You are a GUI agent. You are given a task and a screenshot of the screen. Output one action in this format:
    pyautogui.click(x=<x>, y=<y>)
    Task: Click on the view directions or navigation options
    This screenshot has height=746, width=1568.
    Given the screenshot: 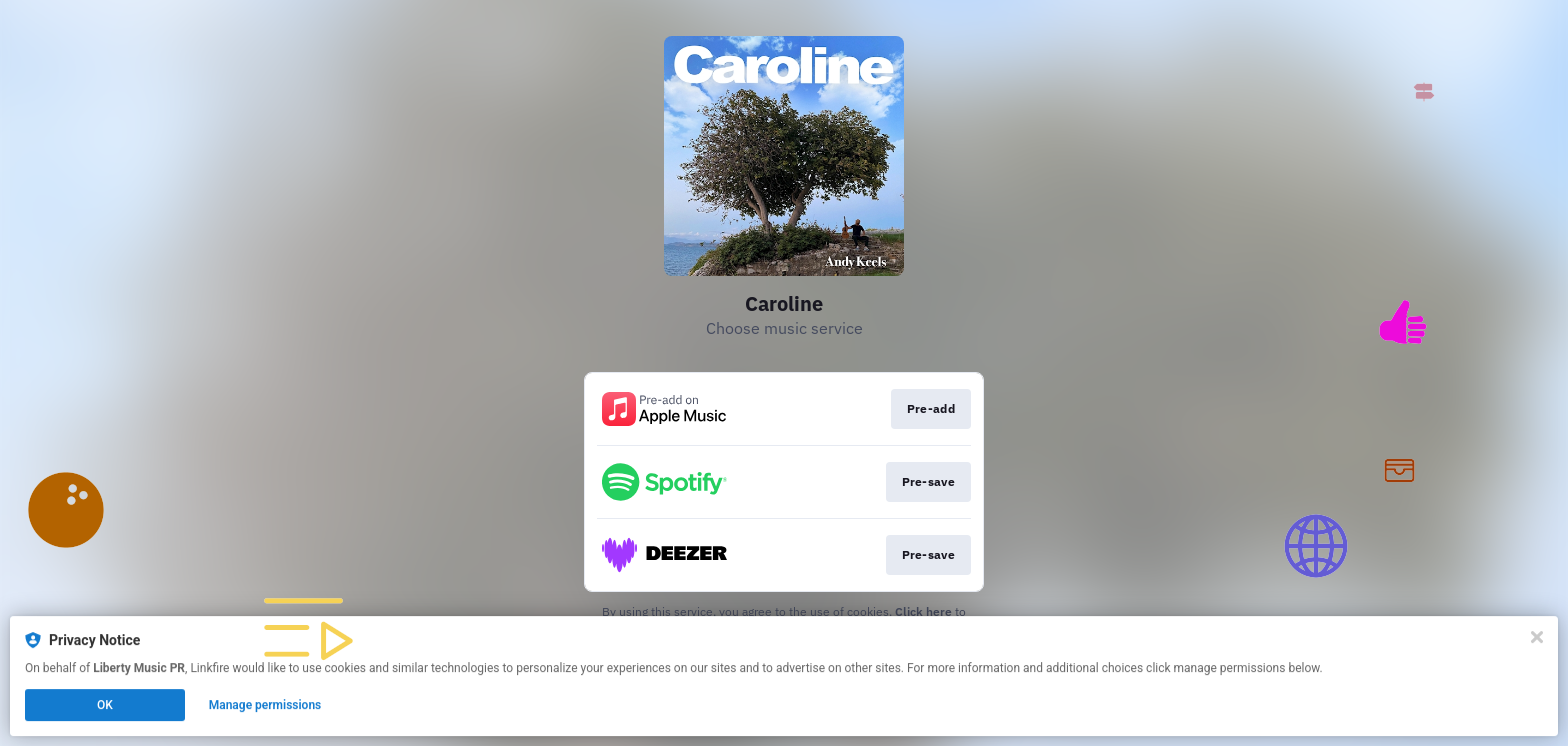 What is the action you would take?
    pyautogui.click(x=1424, y=92)
    